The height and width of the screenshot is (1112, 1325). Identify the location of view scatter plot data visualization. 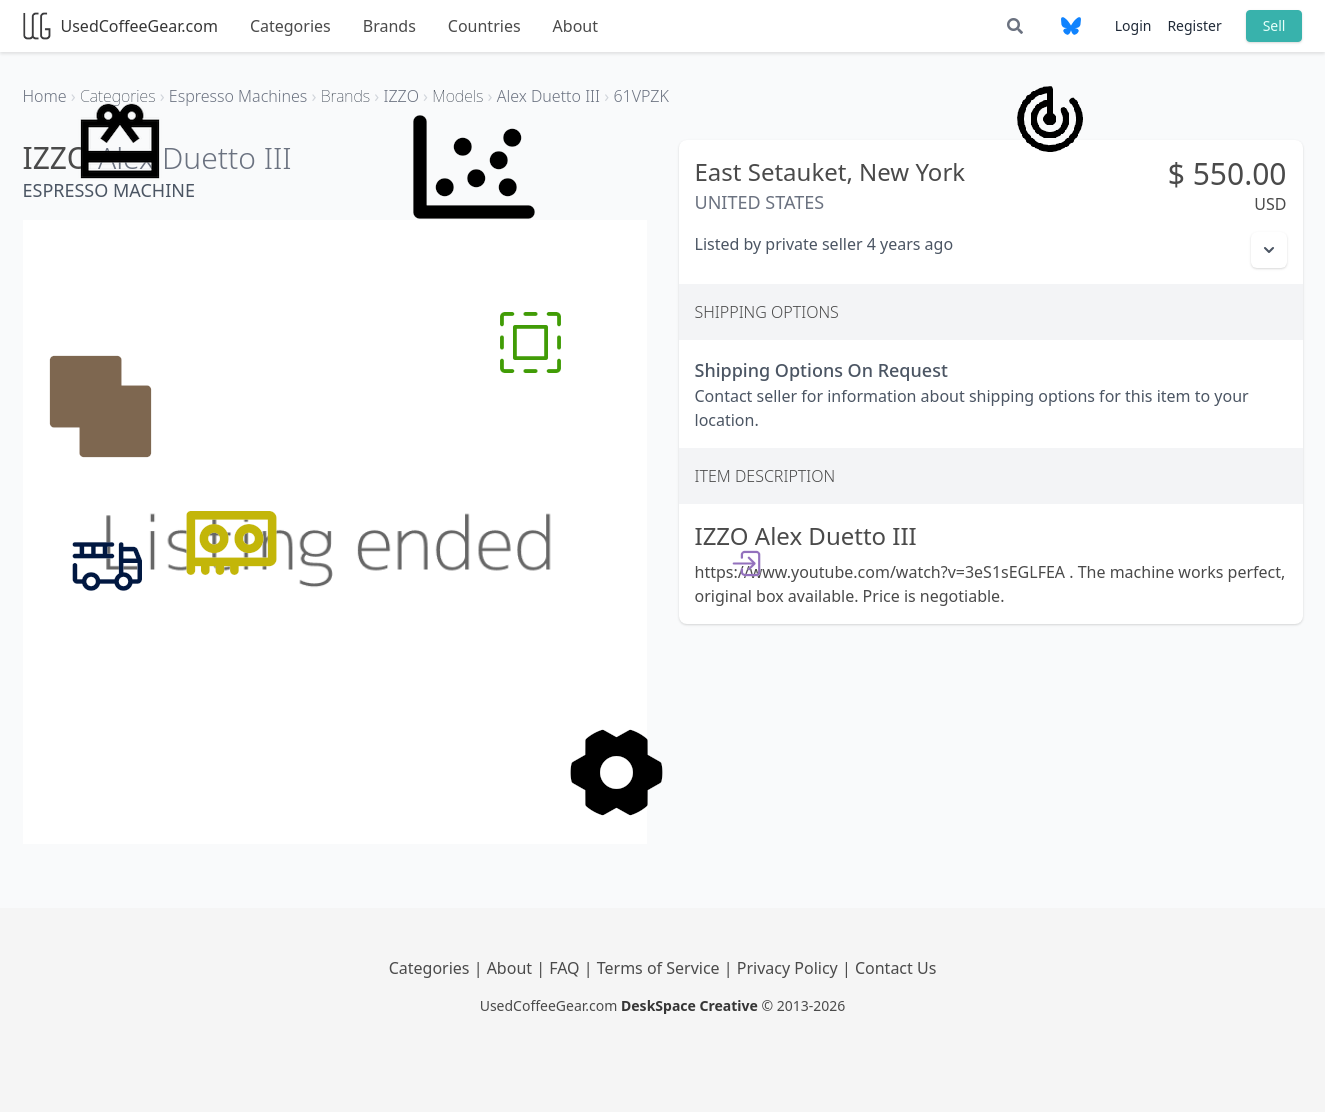
(474, 167).